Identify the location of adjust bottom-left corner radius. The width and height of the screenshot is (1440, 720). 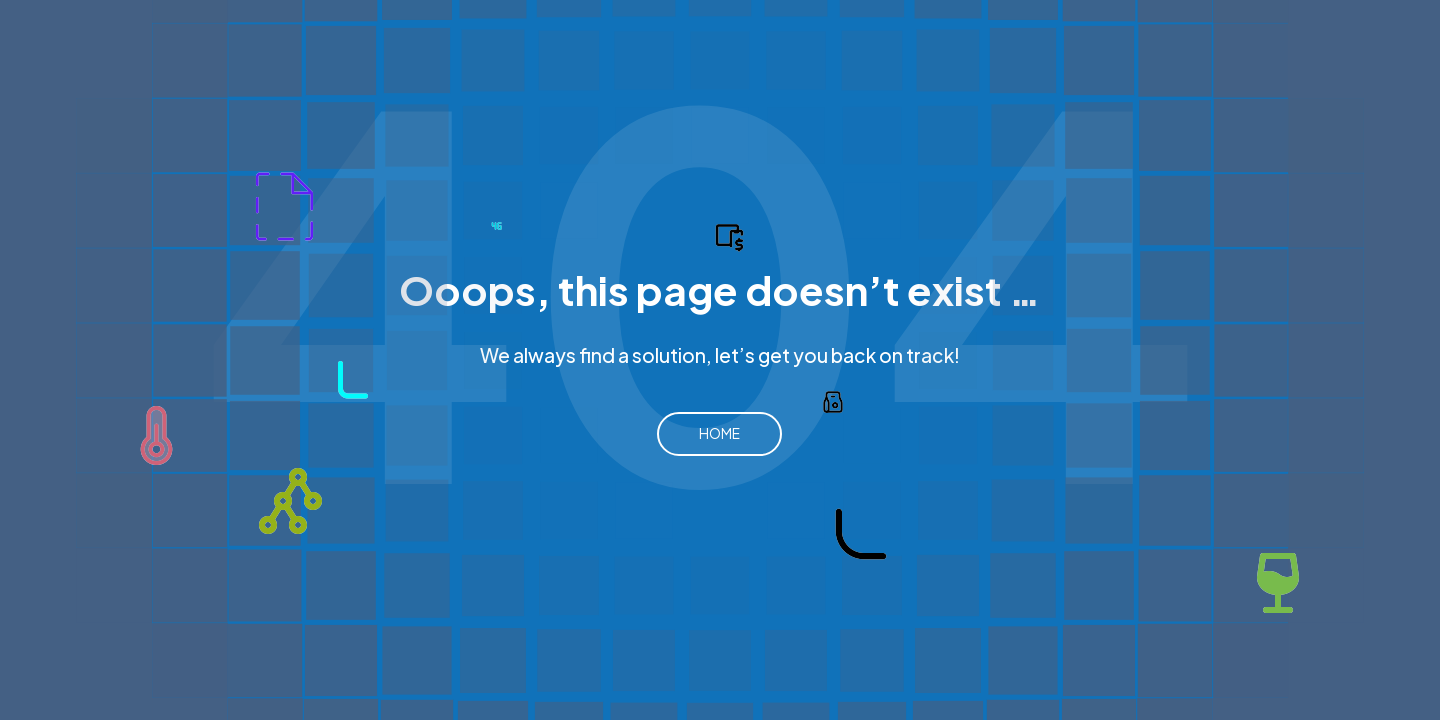
(861, 534).